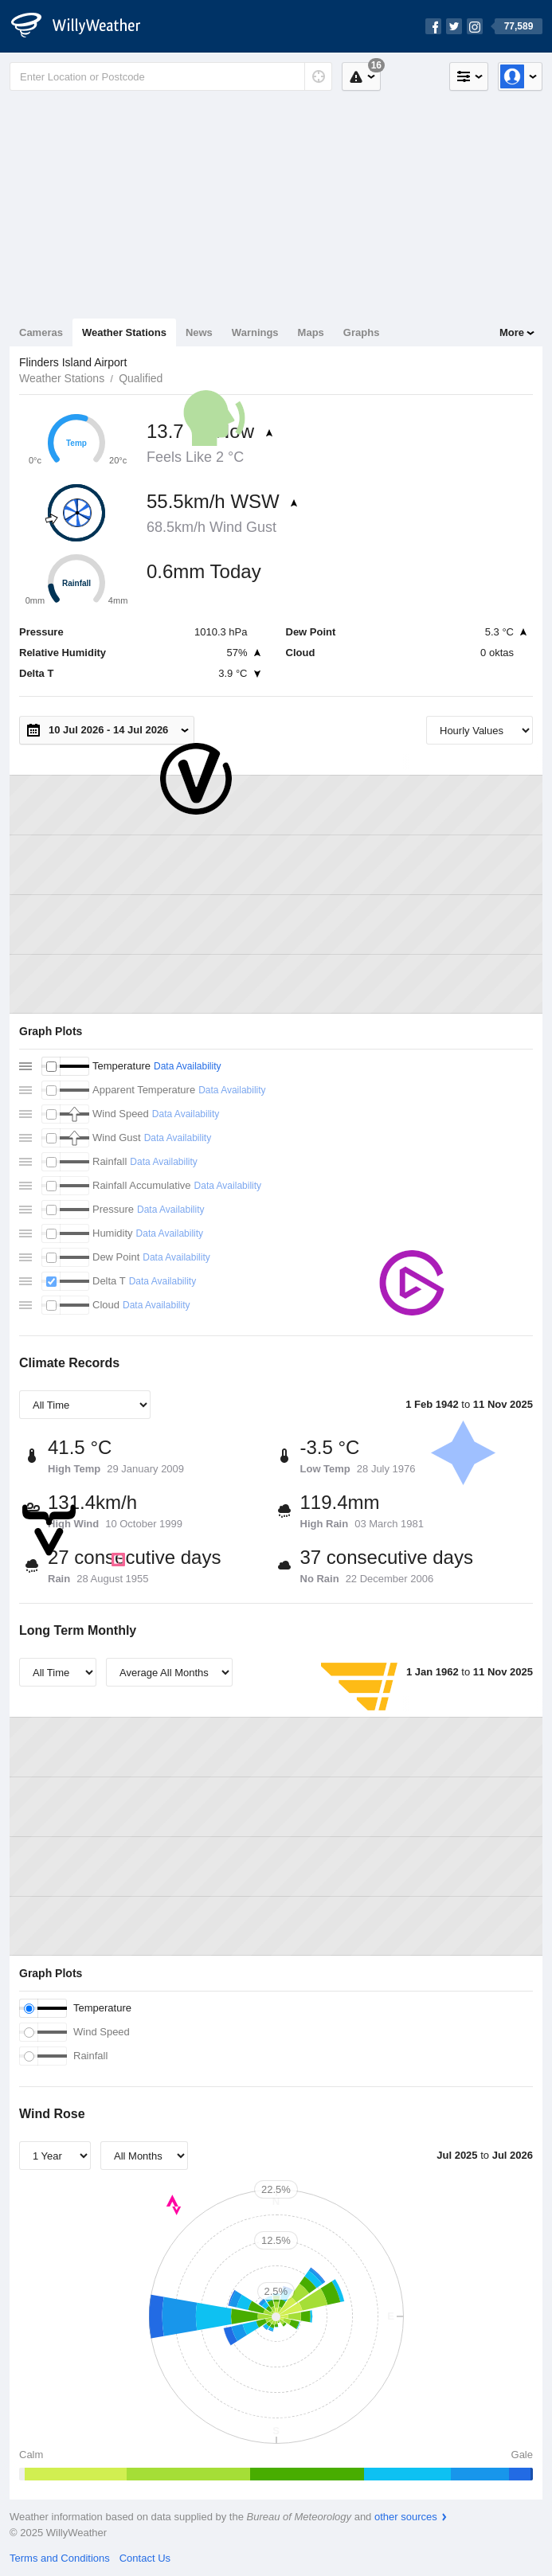  What do you see at coordinates (196, 779) in the screenshot?
I see `semantic versioning (semver) logo` at bounding box center [196, 779].